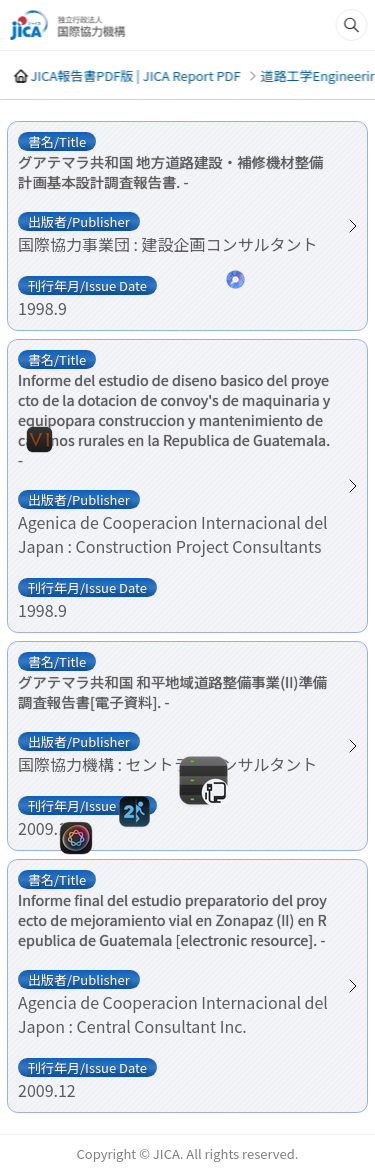 This screenshot has height=1174, width=375. What do you see at coordinates (76, 838) in the screenshot?
I see `open Image Playground app` at bounding box center [76, 838].